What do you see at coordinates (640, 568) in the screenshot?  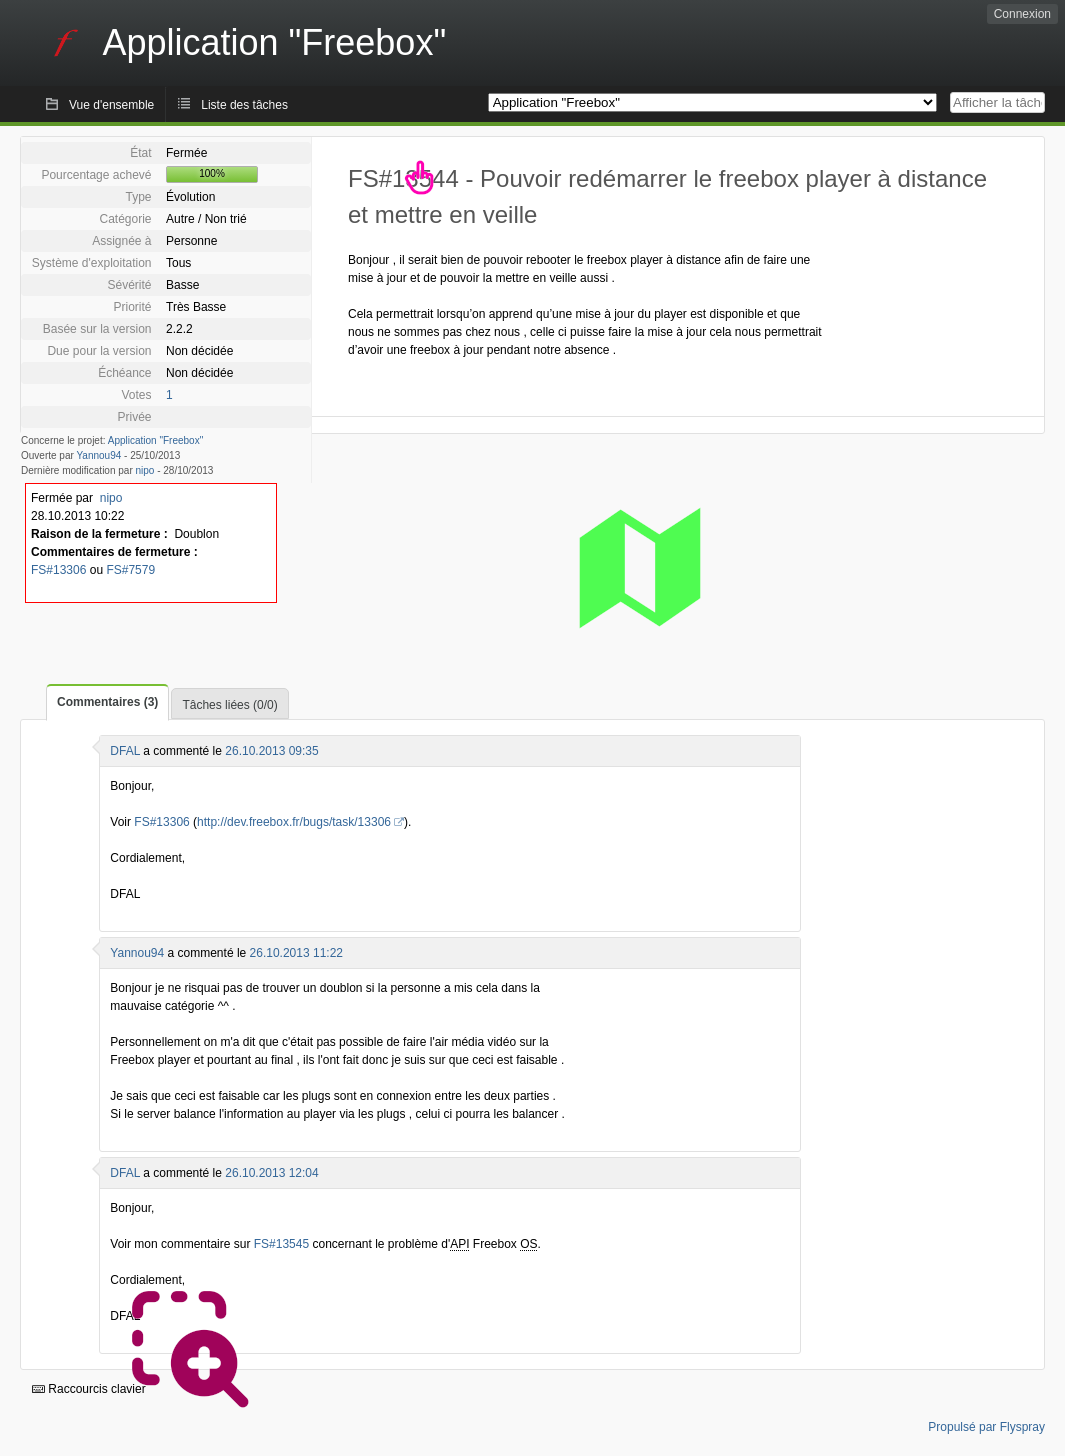 I see `open the map view` at bounding box center [640, 568].